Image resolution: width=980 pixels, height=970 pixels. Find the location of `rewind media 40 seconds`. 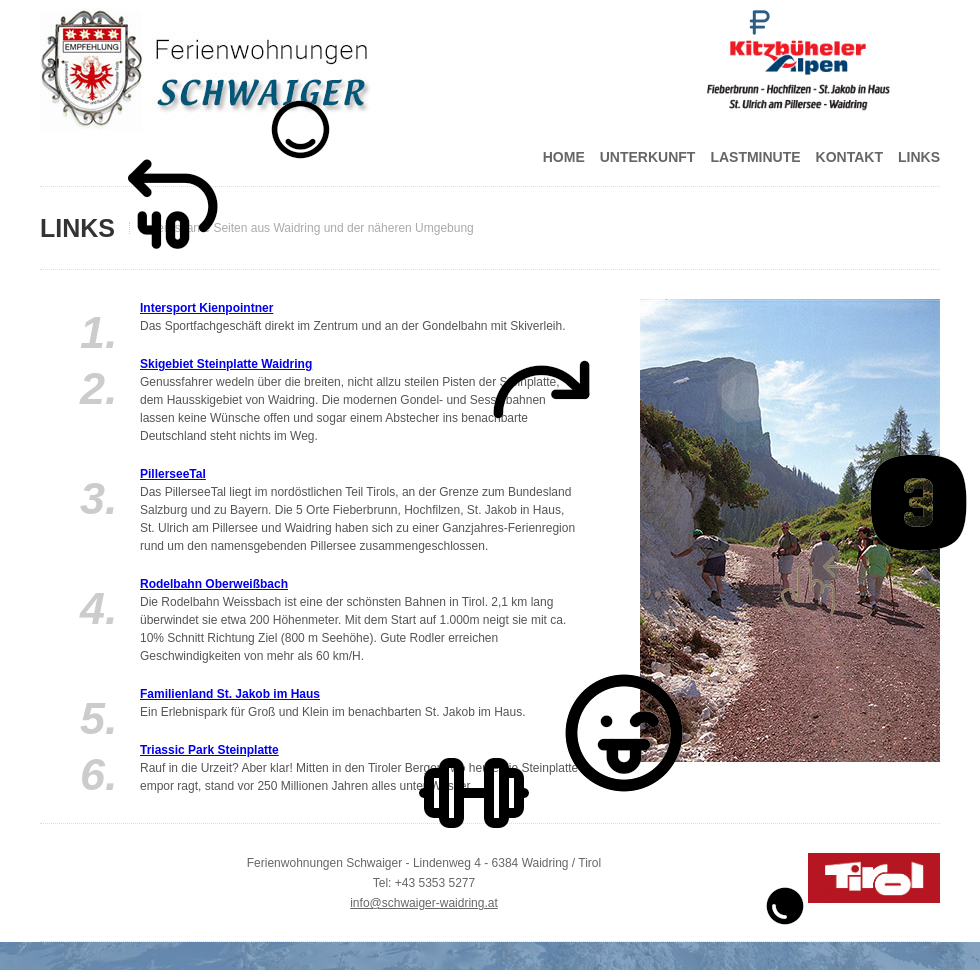

rewind media 40 seconds is located at coordinates (170, 206).